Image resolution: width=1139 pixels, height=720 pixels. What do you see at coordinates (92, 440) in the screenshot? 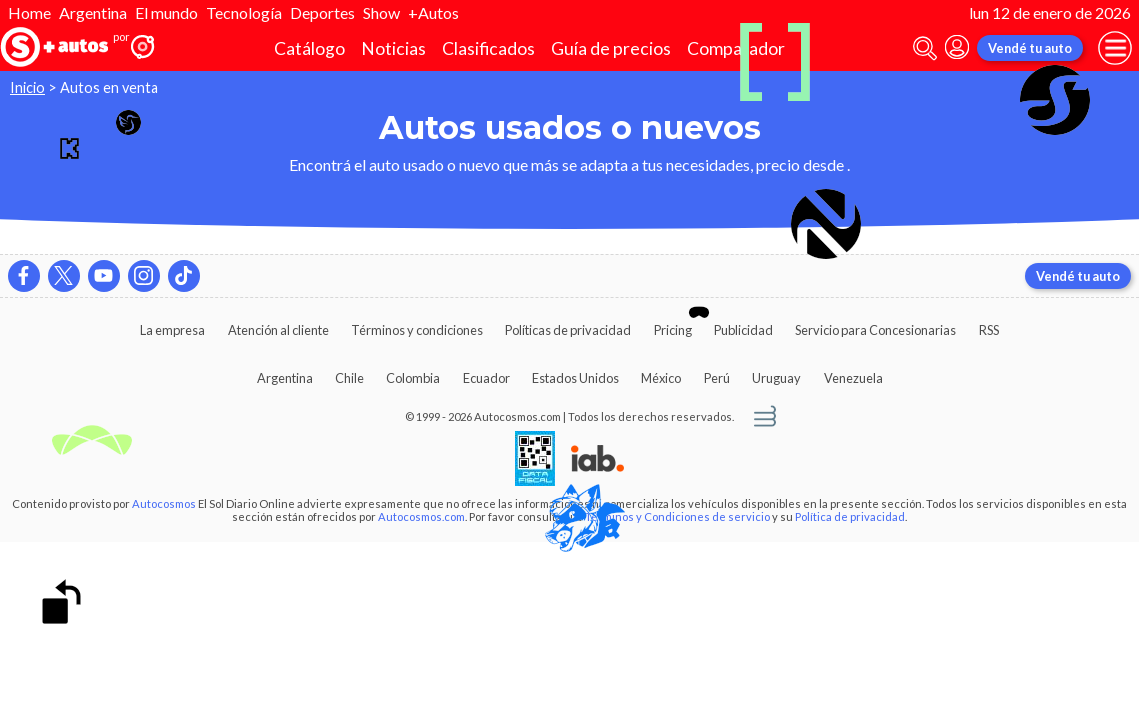
I see `topcoder logo - link to competitive programming platform` at bounding box center [92, 440].